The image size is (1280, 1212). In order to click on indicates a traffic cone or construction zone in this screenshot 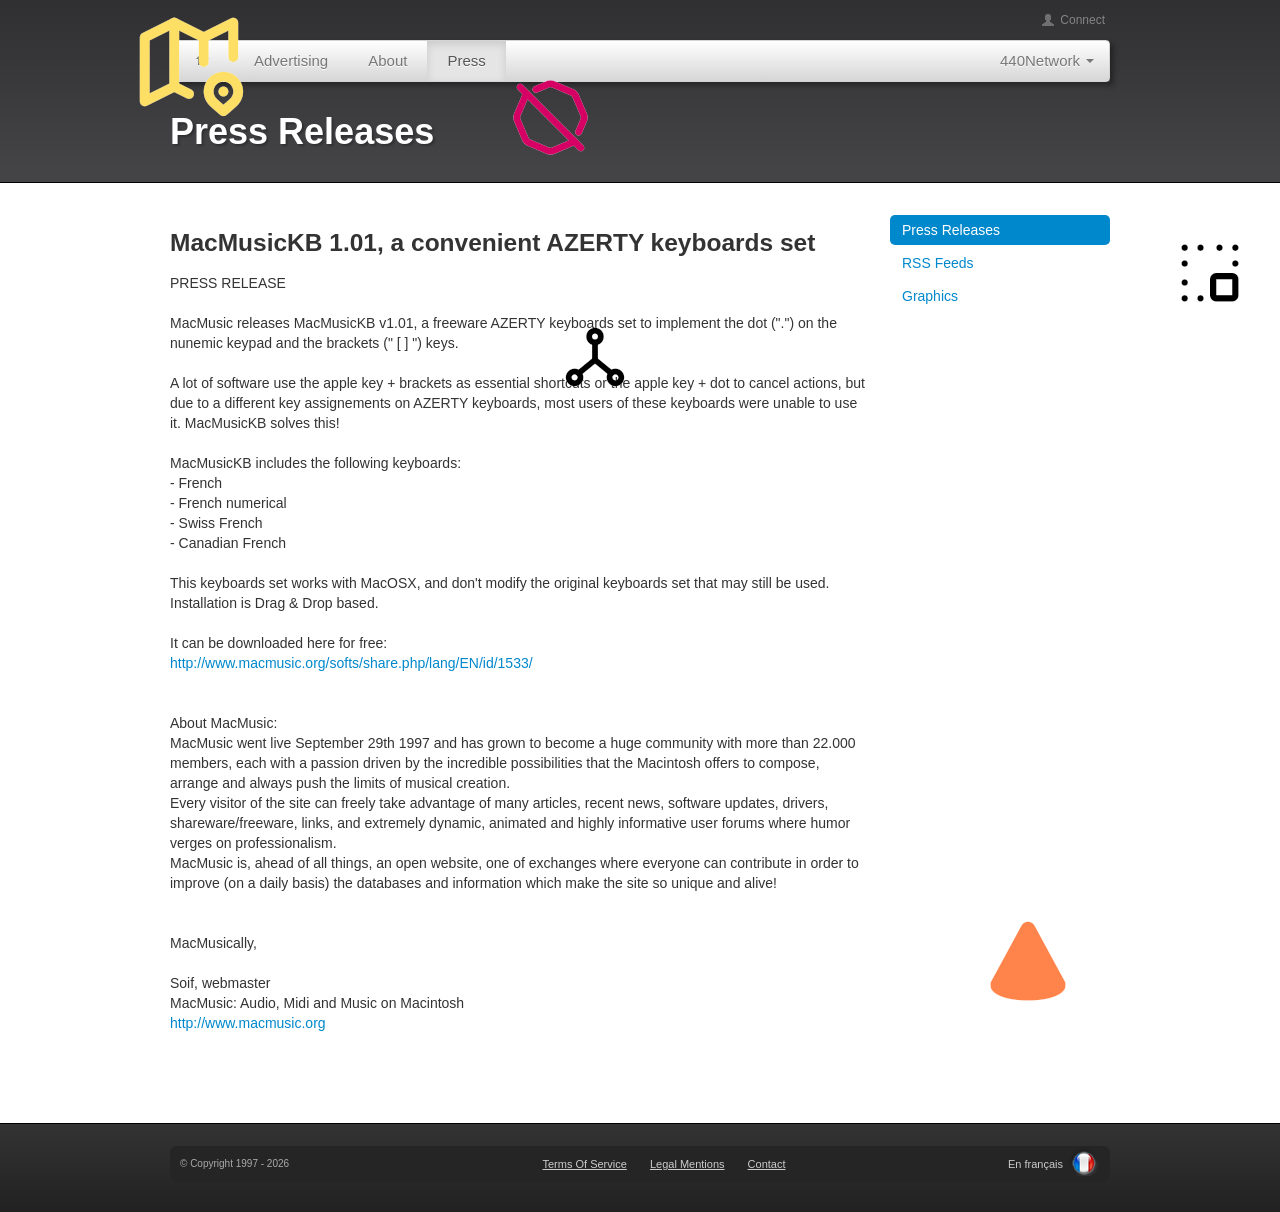, I will do `click(1028, 963)`.